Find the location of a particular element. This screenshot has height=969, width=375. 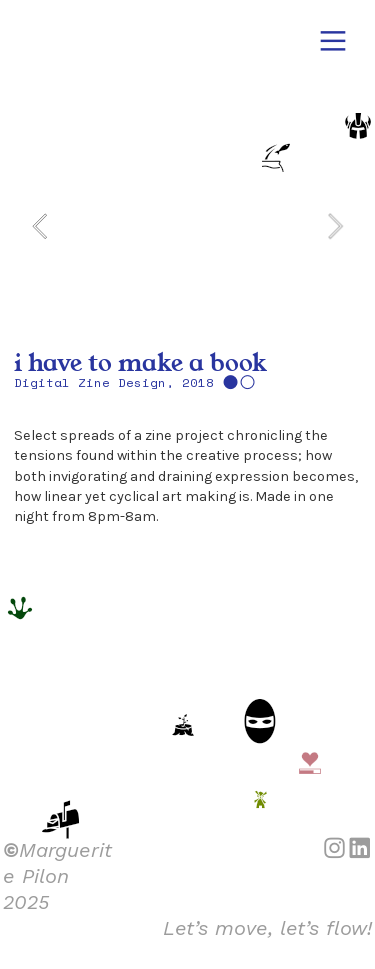

indicates wind energy or renewable power source is located at coordinates (260, 799).